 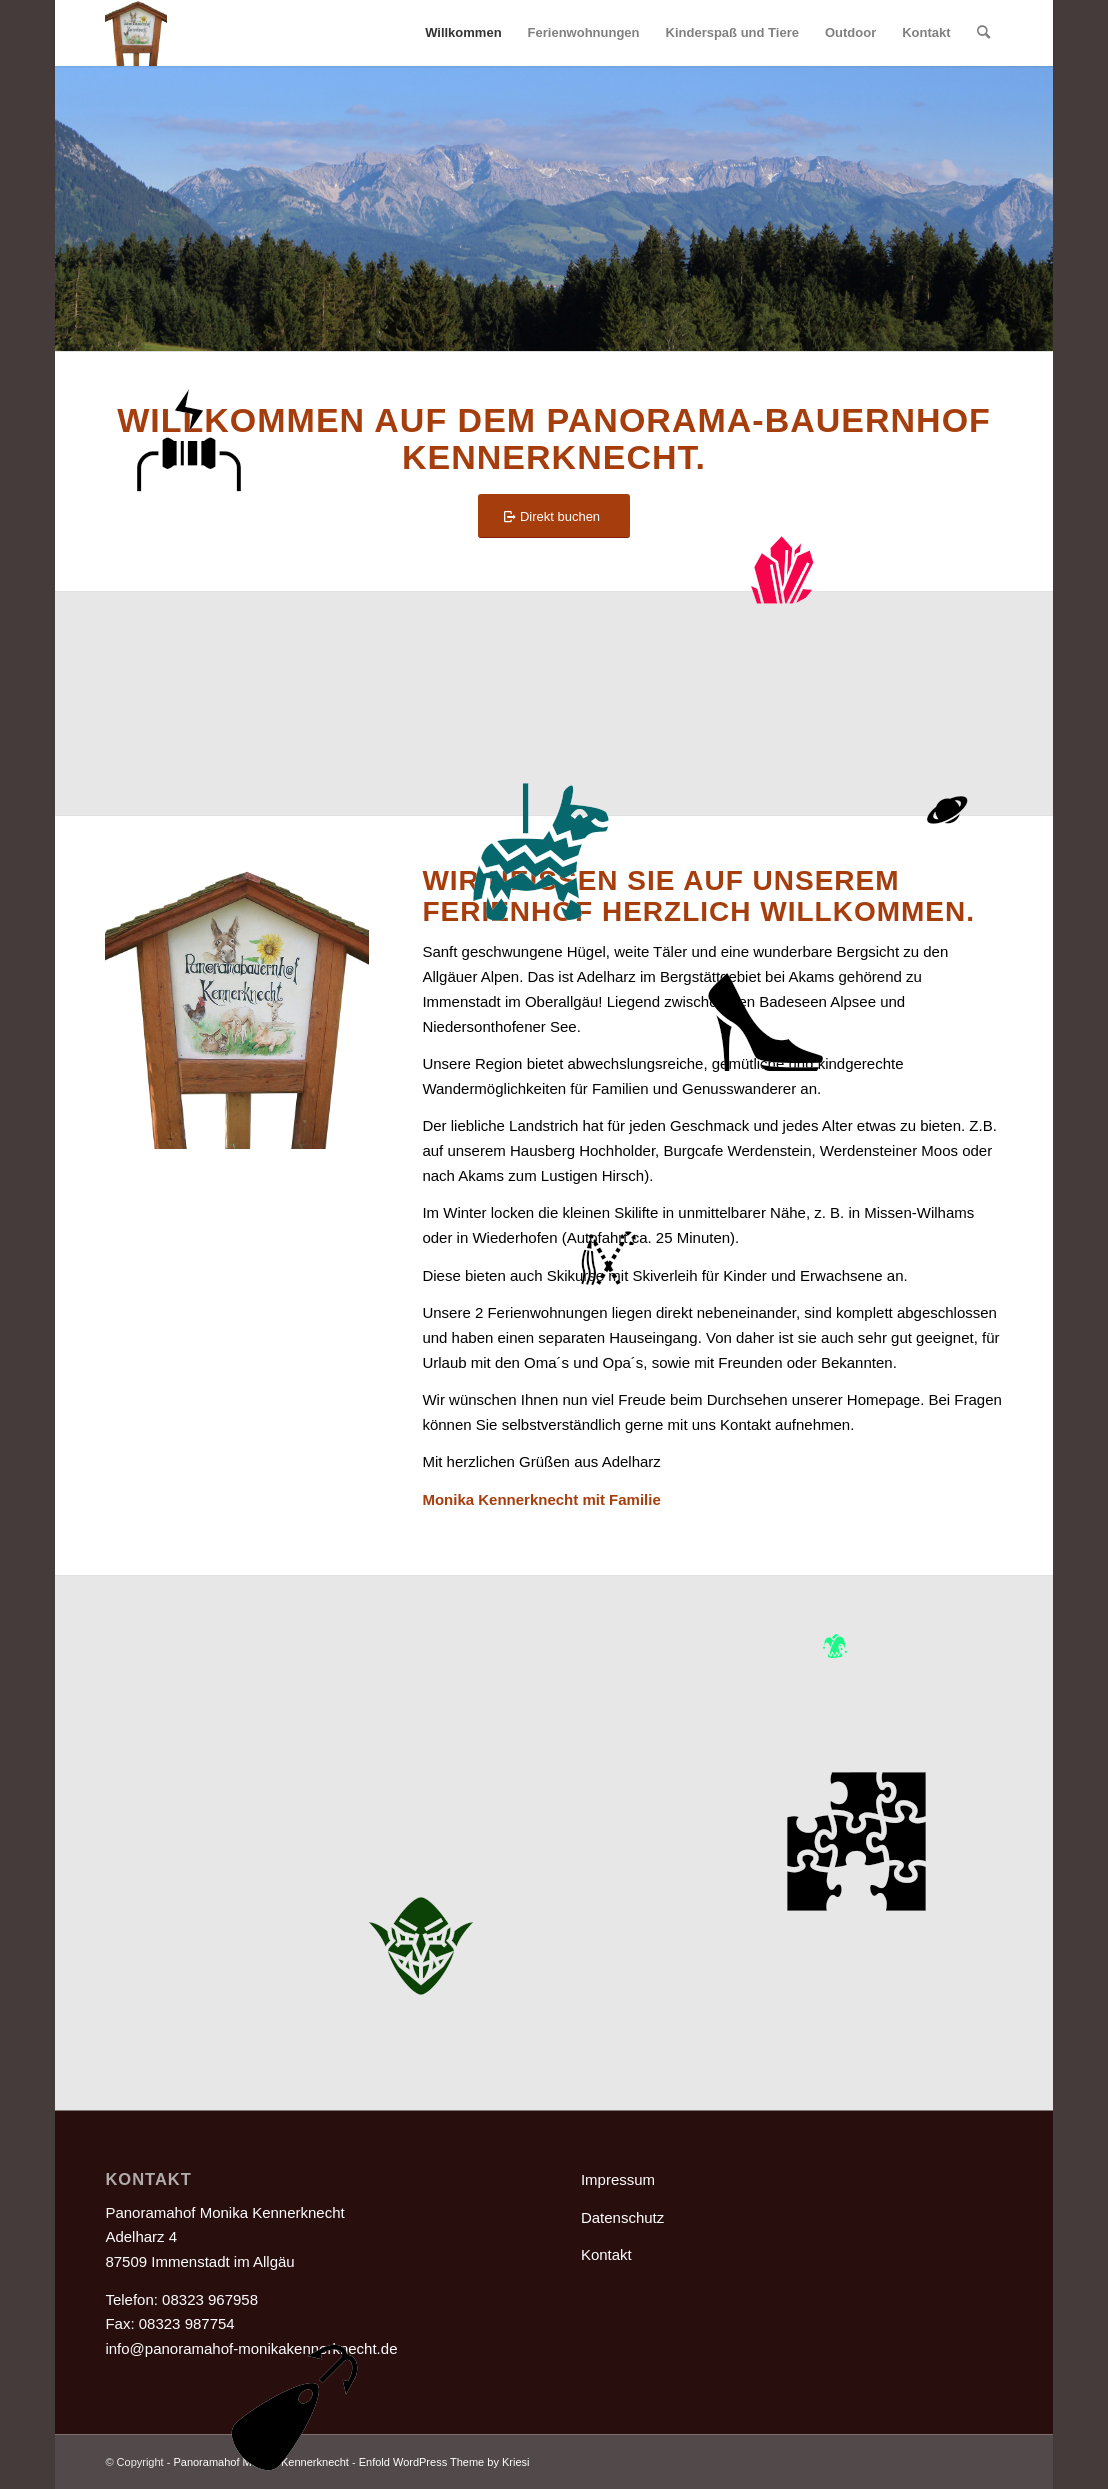 I want to click on fishing lure or tackle equipment in a game inventory, so click(x=294, y=2407).